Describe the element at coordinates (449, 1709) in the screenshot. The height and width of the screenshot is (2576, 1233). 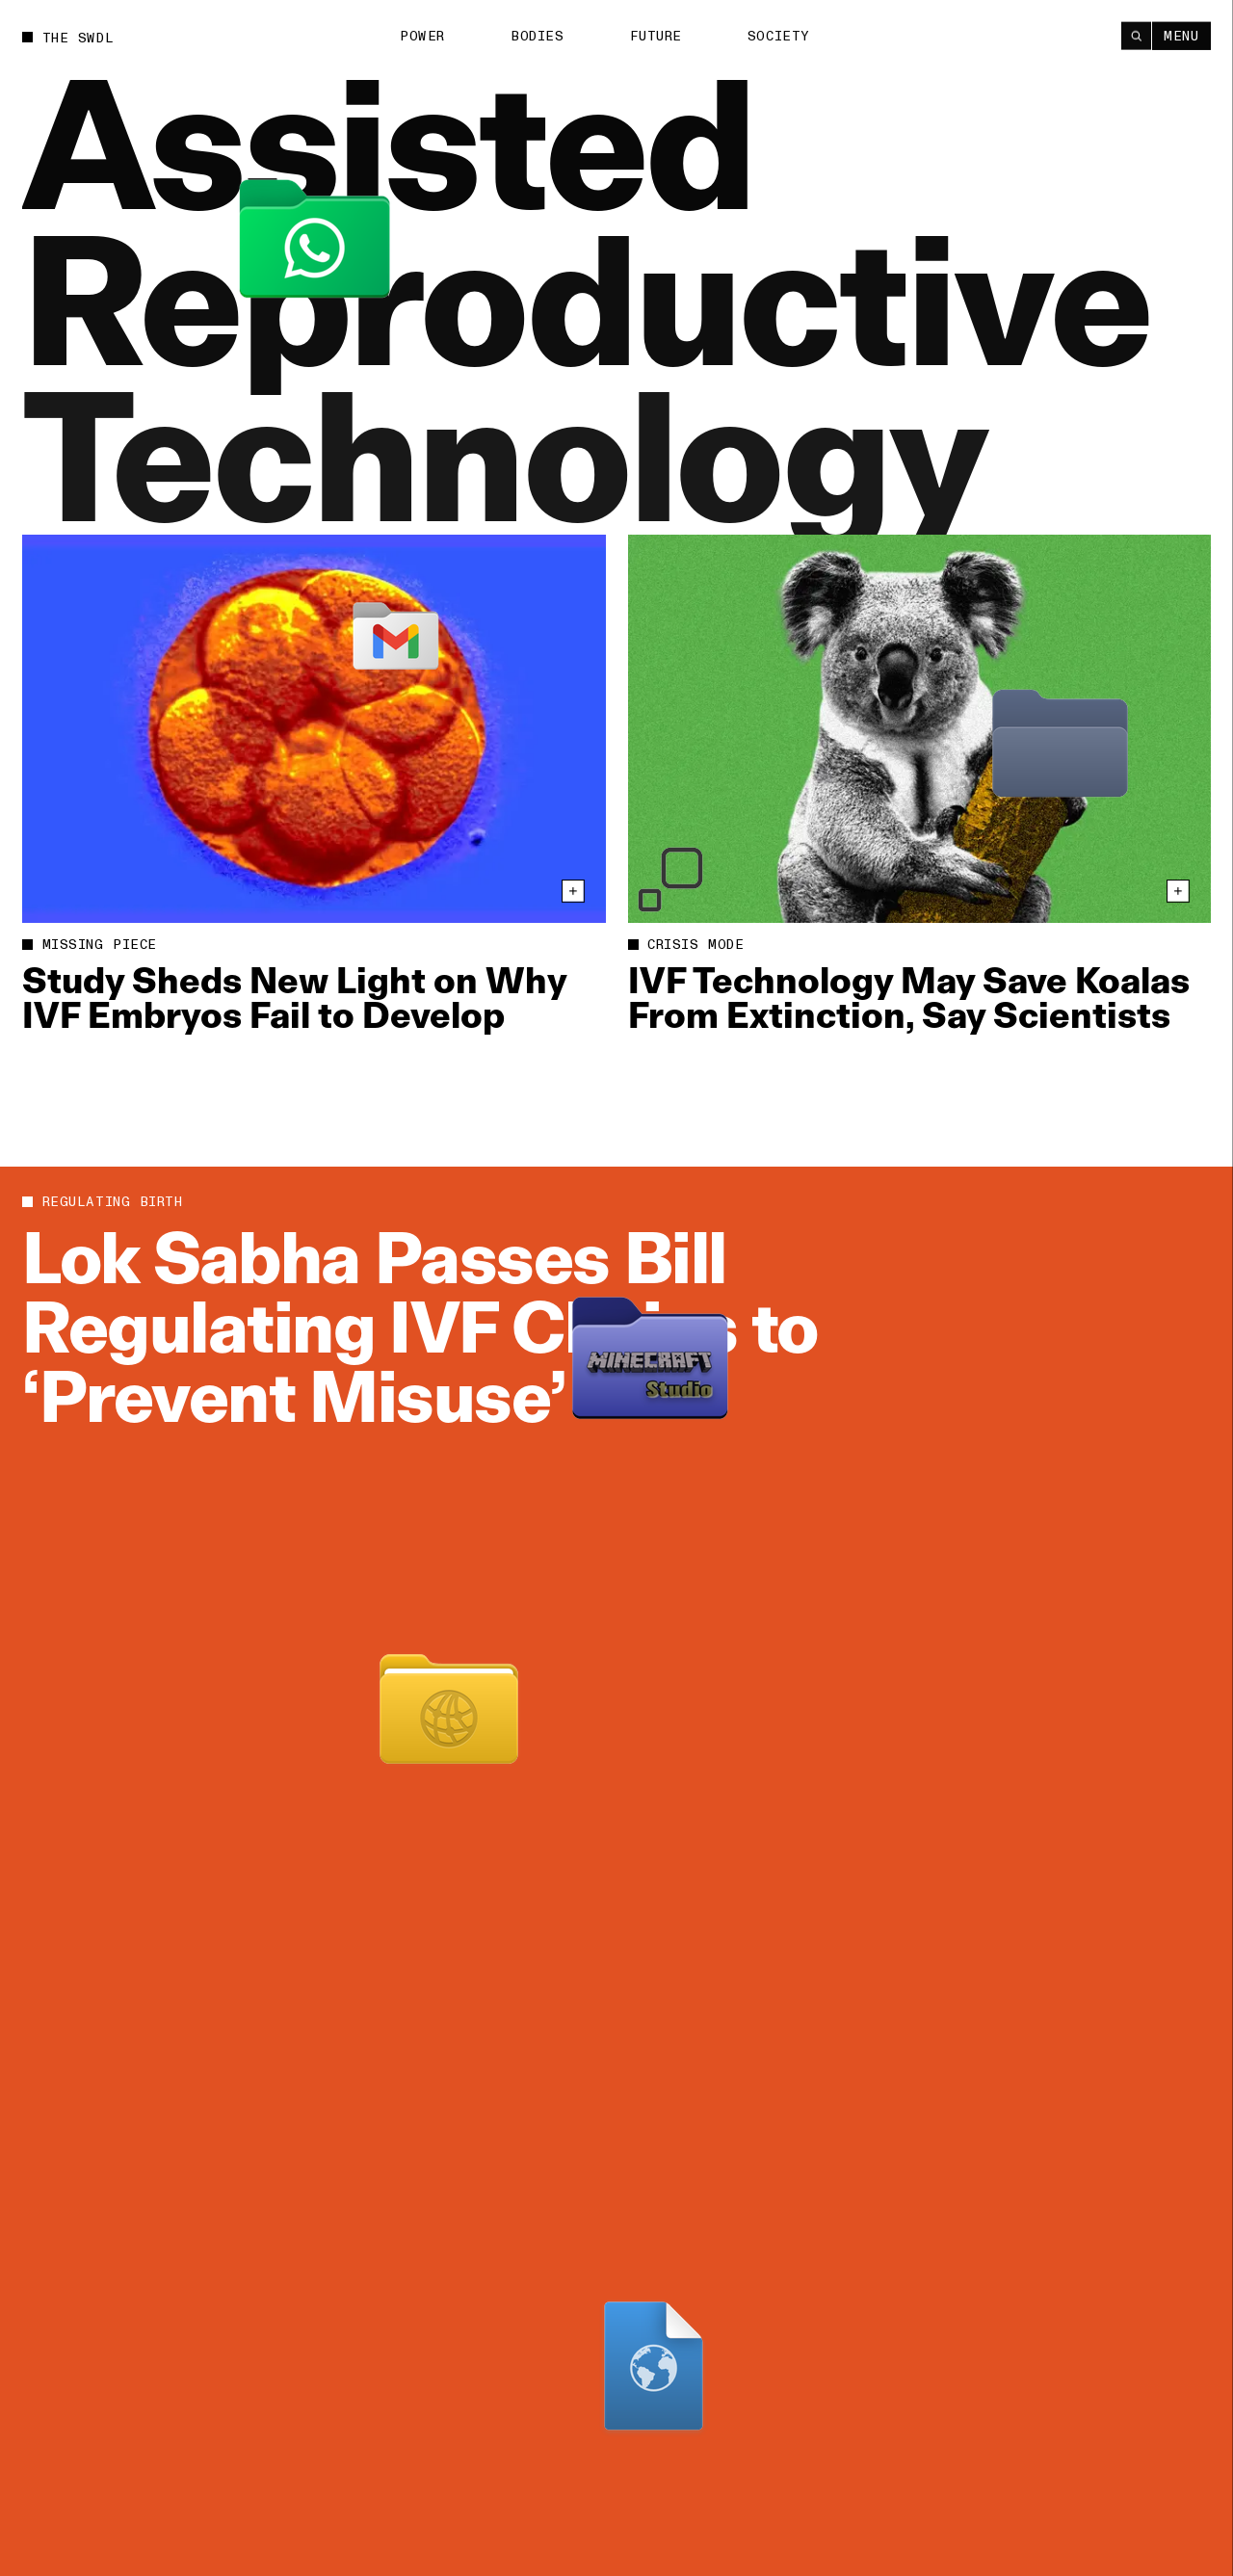
I see `folder containing HTML or web files` at that location.